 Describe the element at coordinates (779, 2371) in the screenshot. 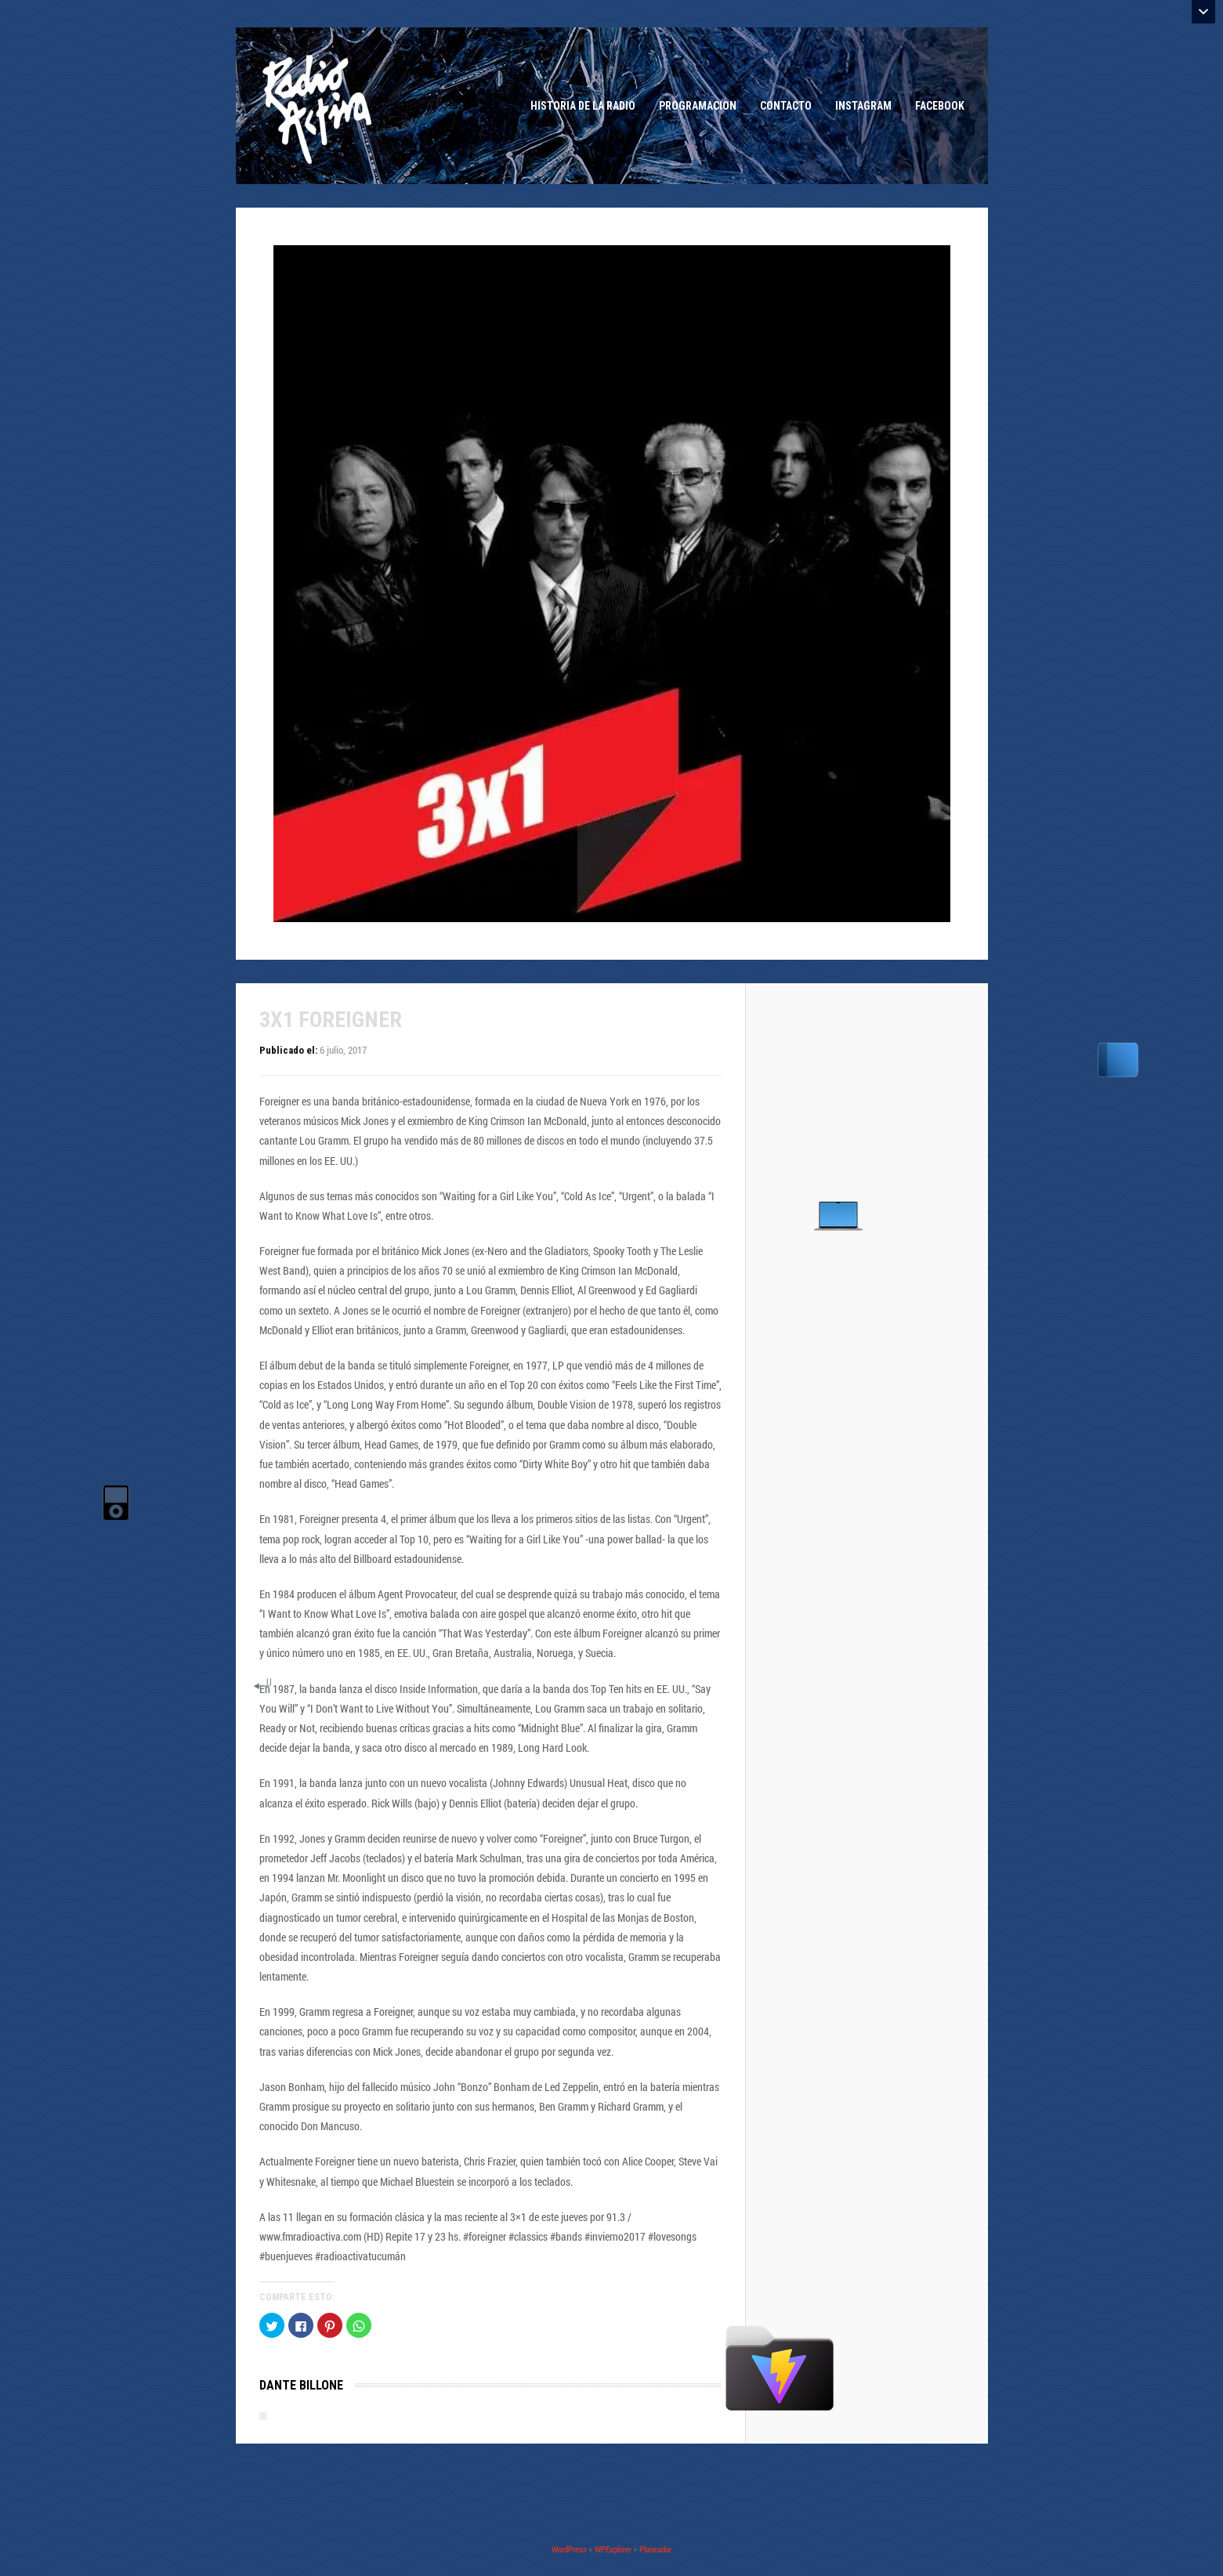

I see `open vite project folder` at that location.